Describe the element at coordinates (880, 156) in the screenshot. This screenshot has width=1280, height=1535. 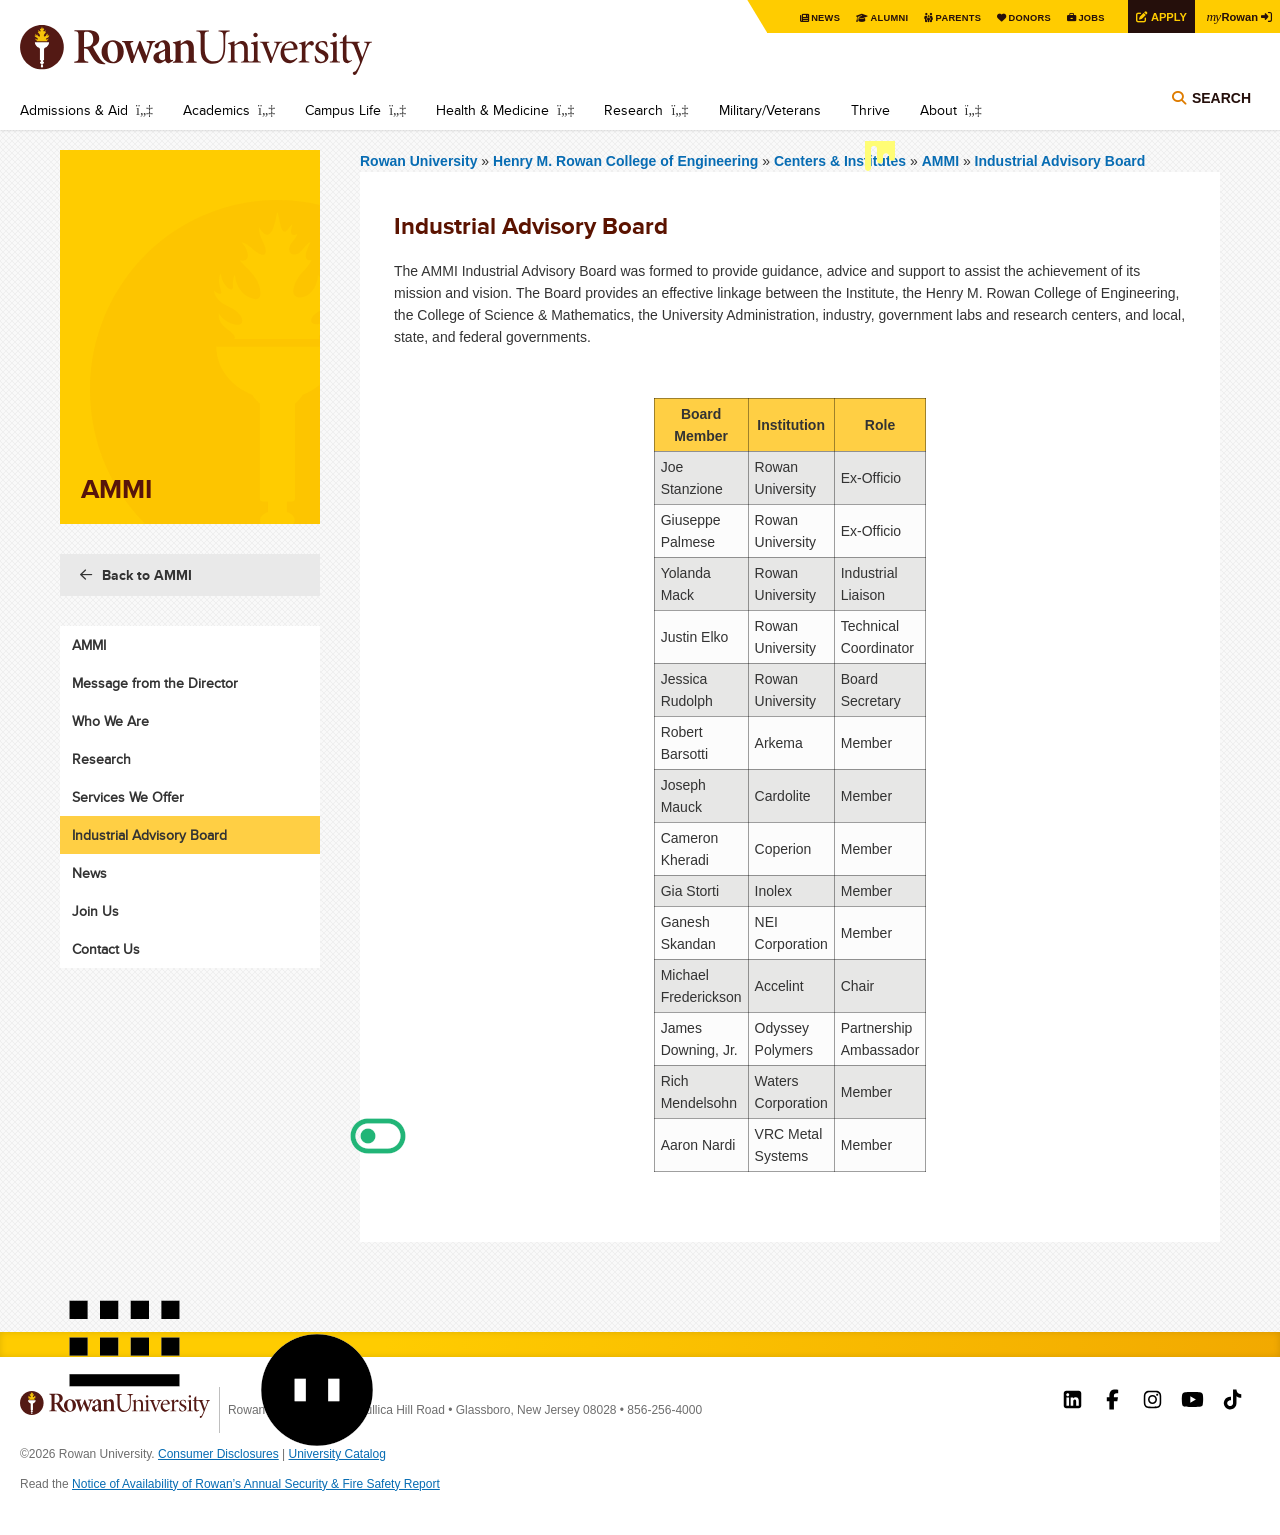
I see `open the Mix app` at that location.